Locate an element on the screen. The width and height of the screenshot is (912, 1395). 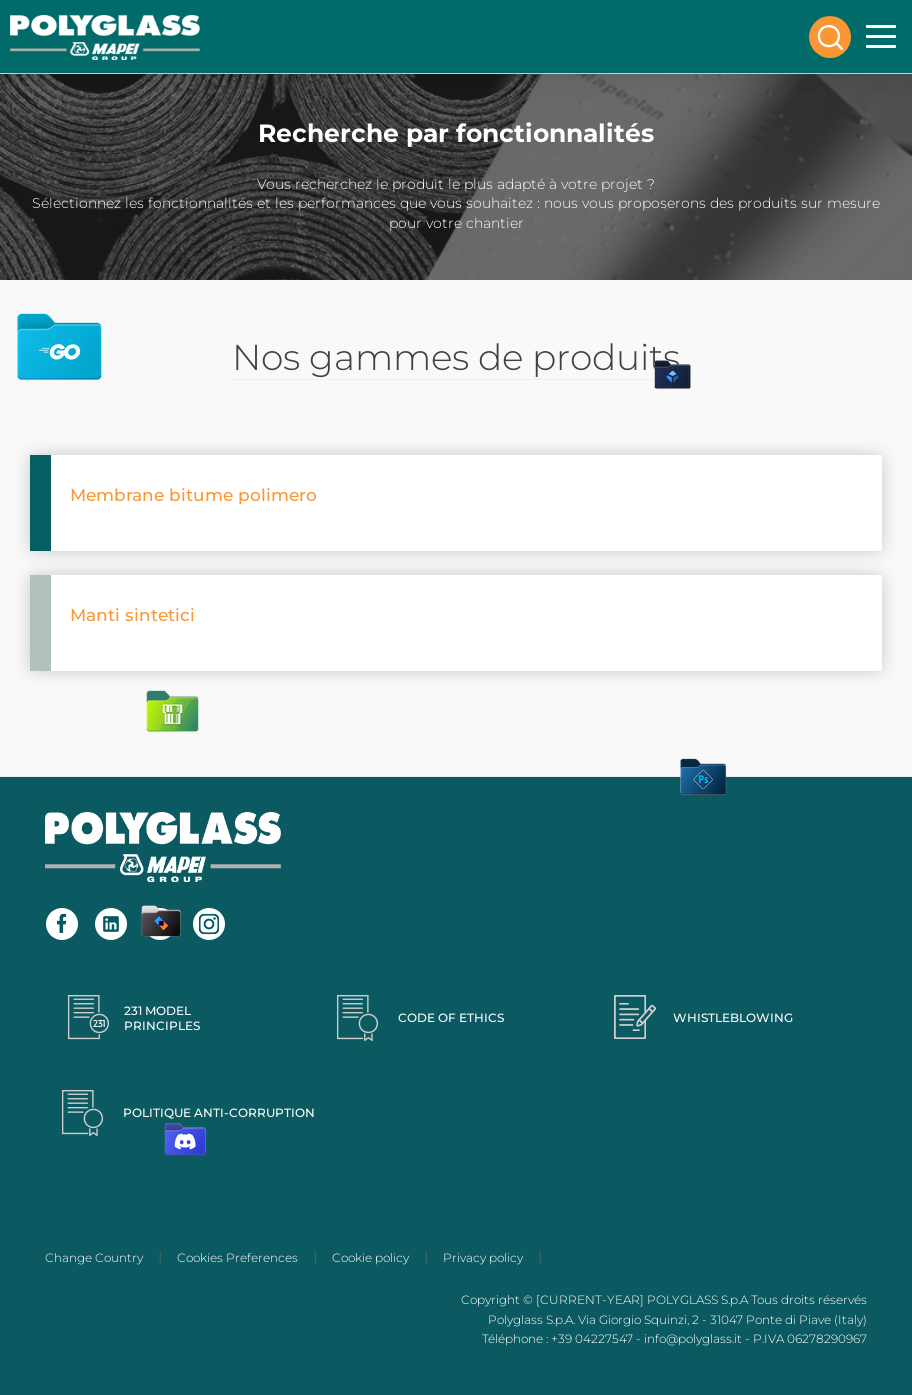
open folder containing Adobe Photoshop Express files is located at coordinates (703, 778).